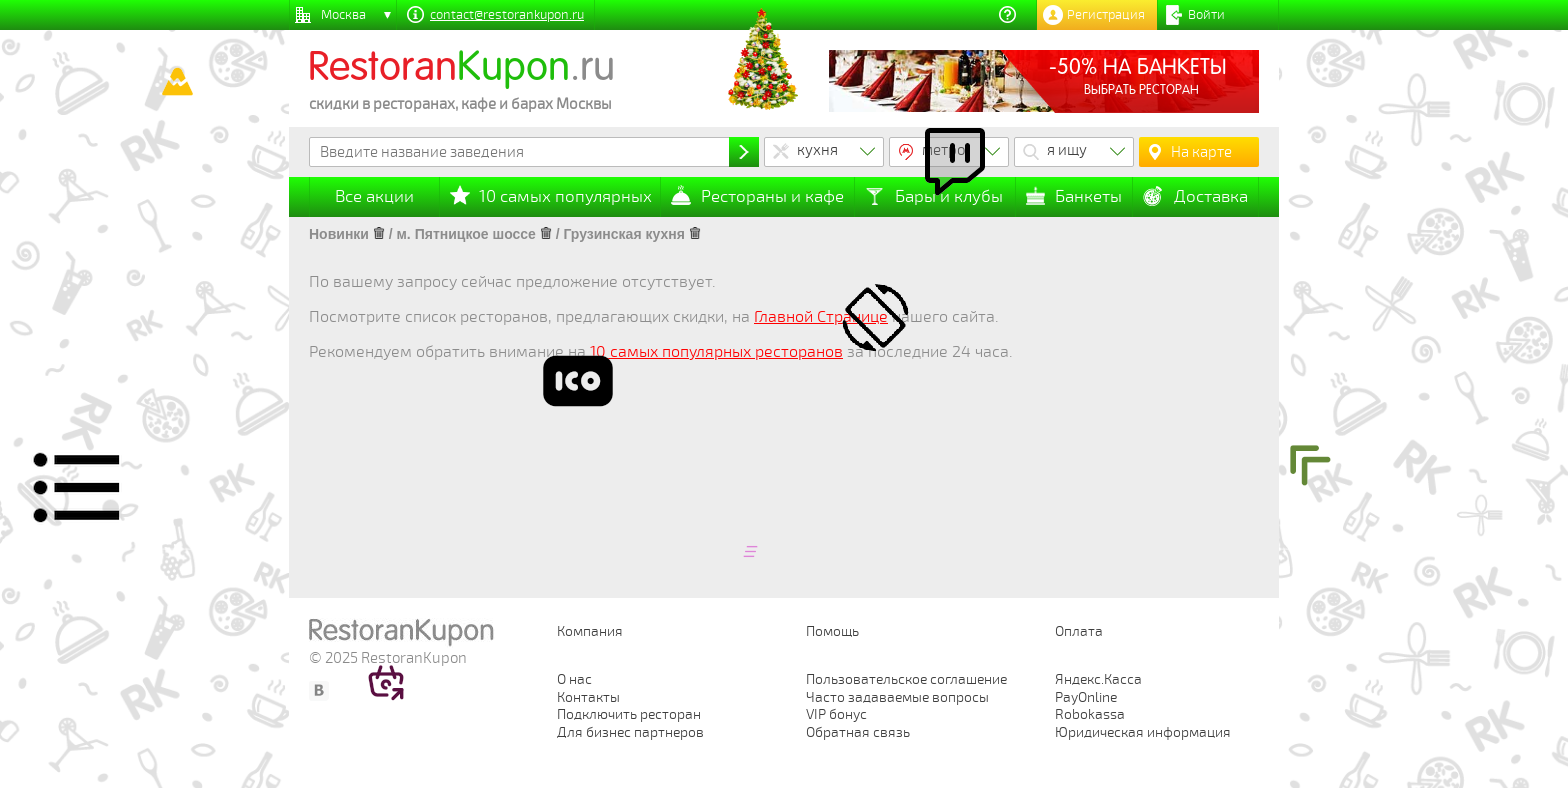  What do you see at coordinates (750, 551) in the screenshot?
I see `clear all items from a list` at bounding box center [750, 551].